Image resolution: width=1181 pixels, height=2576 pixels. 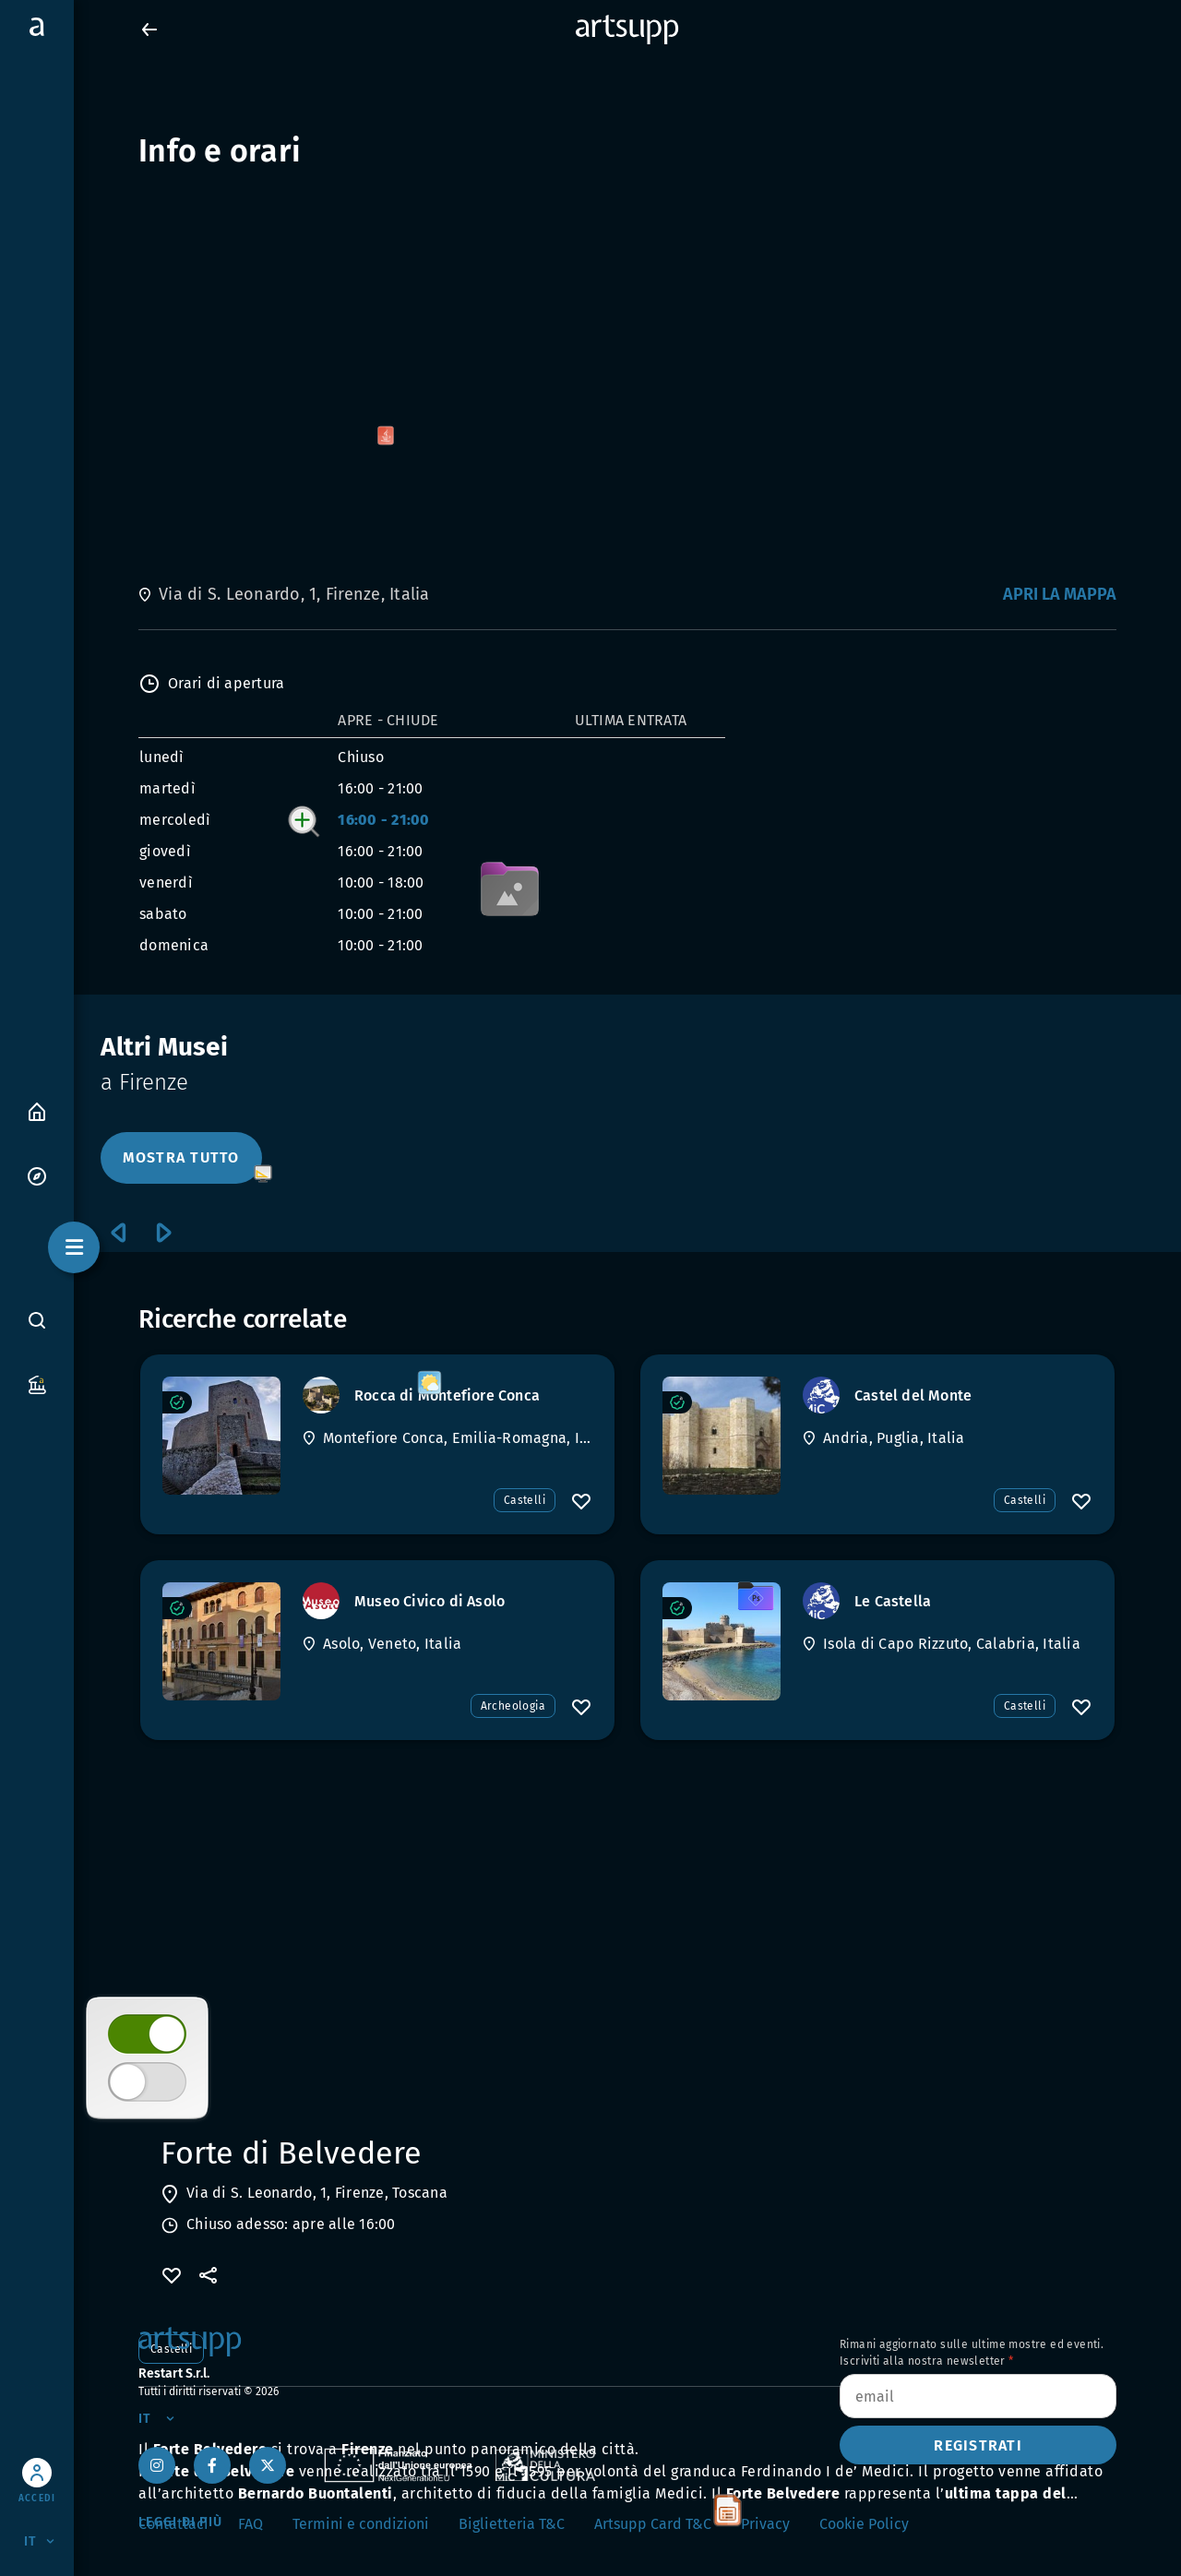 What do you see at coordinates (304, 821) in the screenshot?
I see `zoom in on the current view` at bounding box center [304, 821].